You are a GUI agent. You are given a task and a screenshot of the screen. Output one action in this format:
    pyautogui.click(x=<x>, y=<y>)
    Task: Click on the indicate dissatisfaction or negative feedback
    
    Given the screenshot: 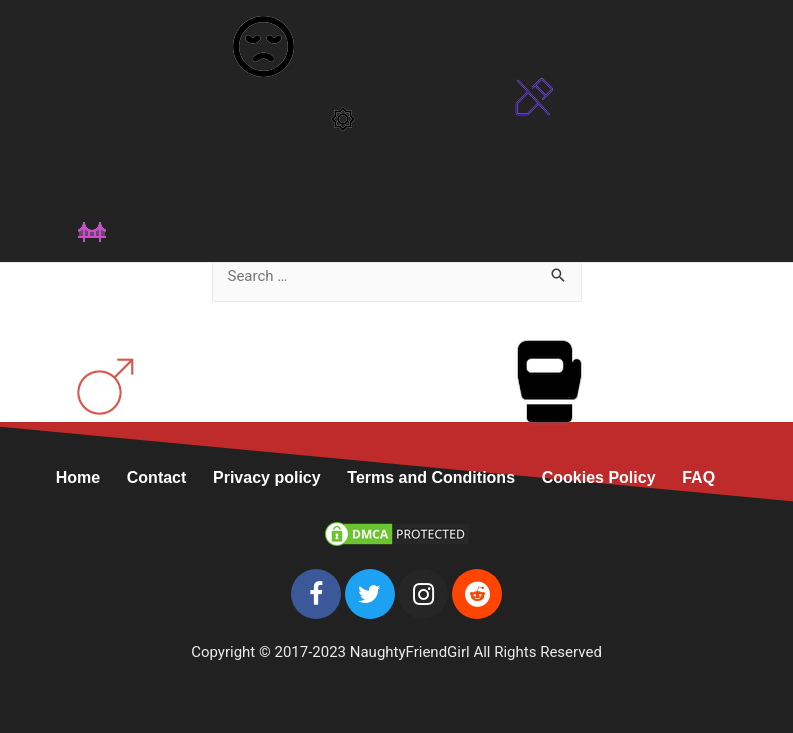 What is the action you would take?
    pyautogui.click(x=263, y=46)
    